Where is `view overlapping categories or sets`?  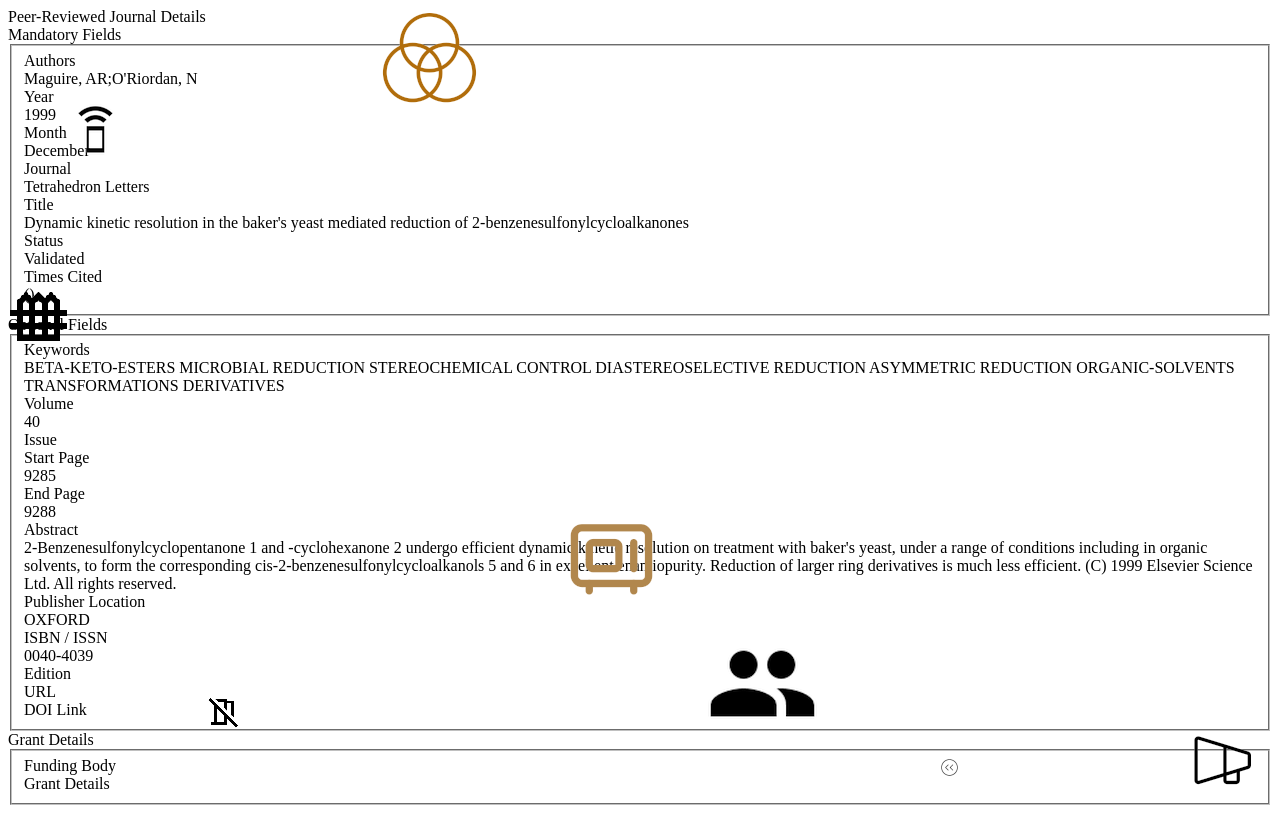
view overlapping categories or sets is located at coordinates (429, 59).